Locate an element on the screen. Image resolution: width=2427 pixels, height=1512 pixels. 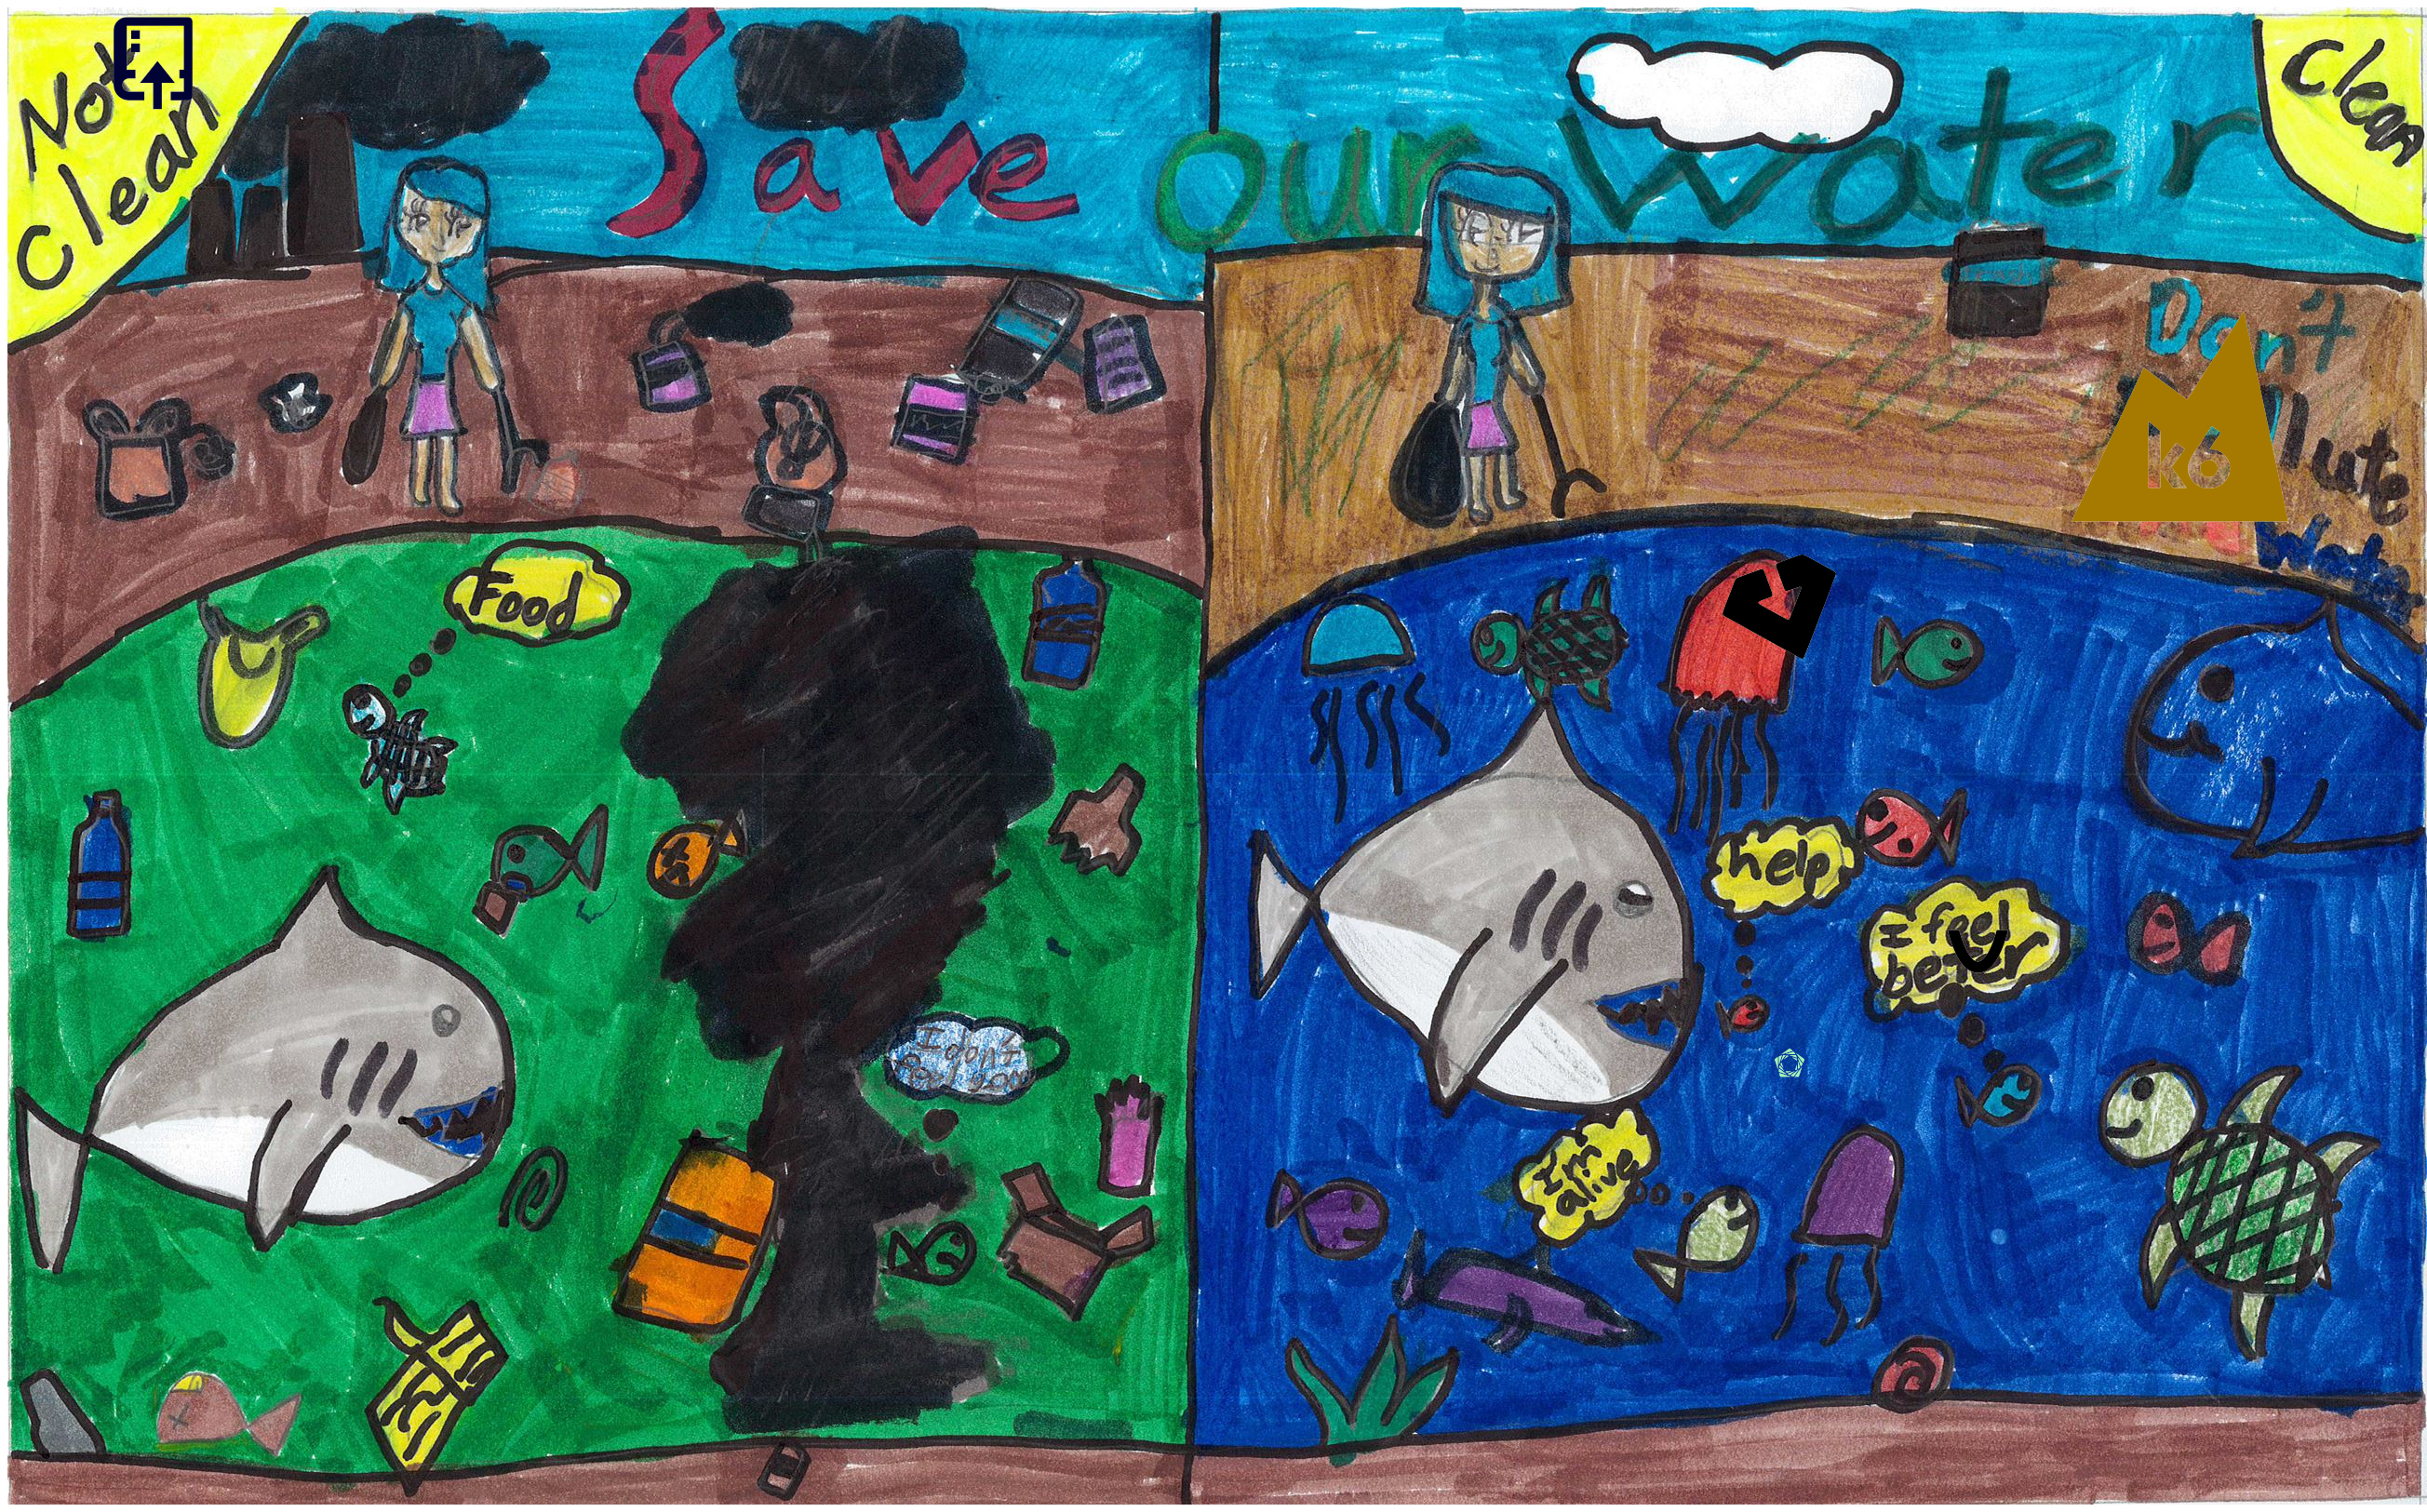
k6 load testing tool logo is located at coordinates (2179, 416).